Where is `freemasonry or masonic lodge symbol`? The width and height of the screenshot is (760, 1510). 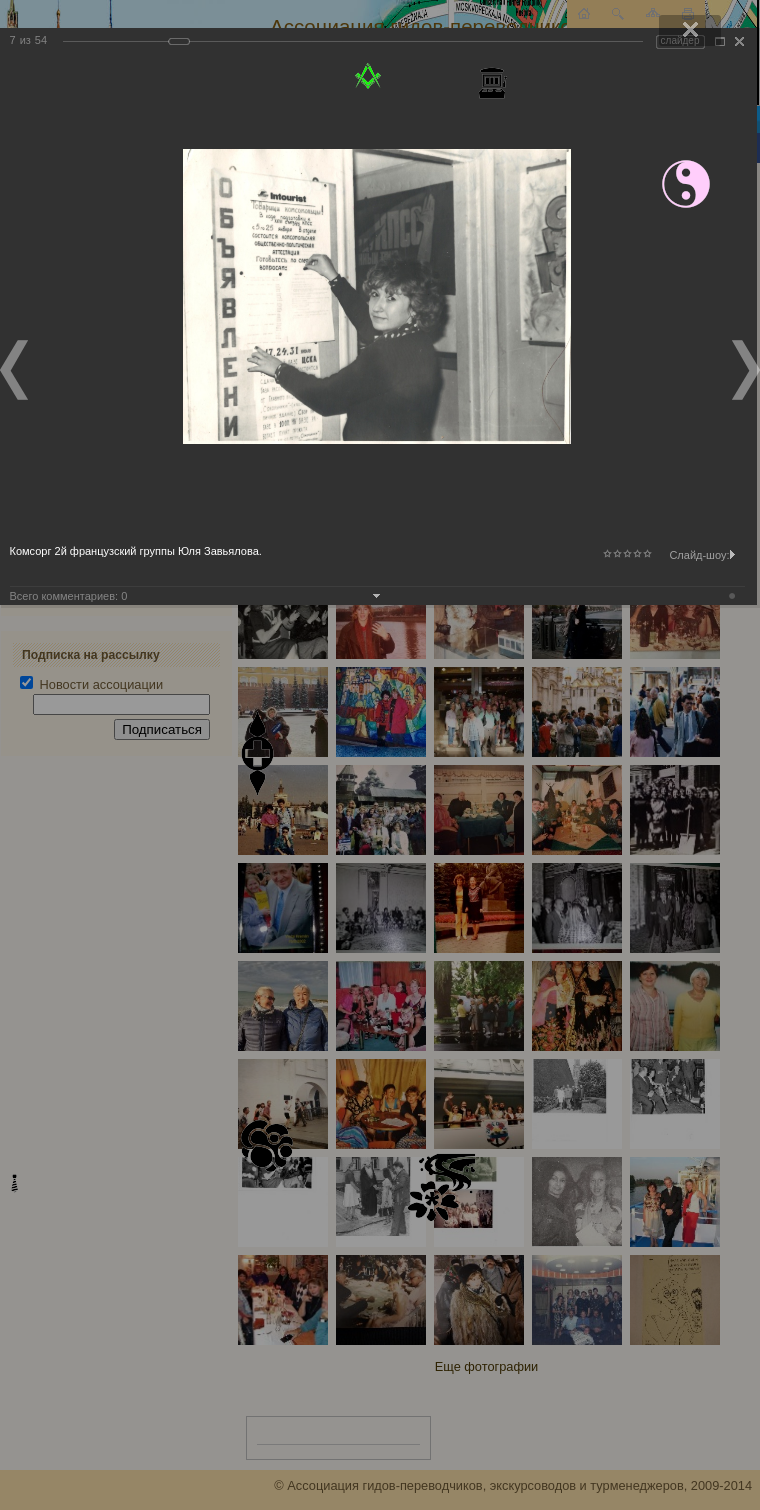
freemasonry or masonic lodge symbol is located at coordinates (368, 76).